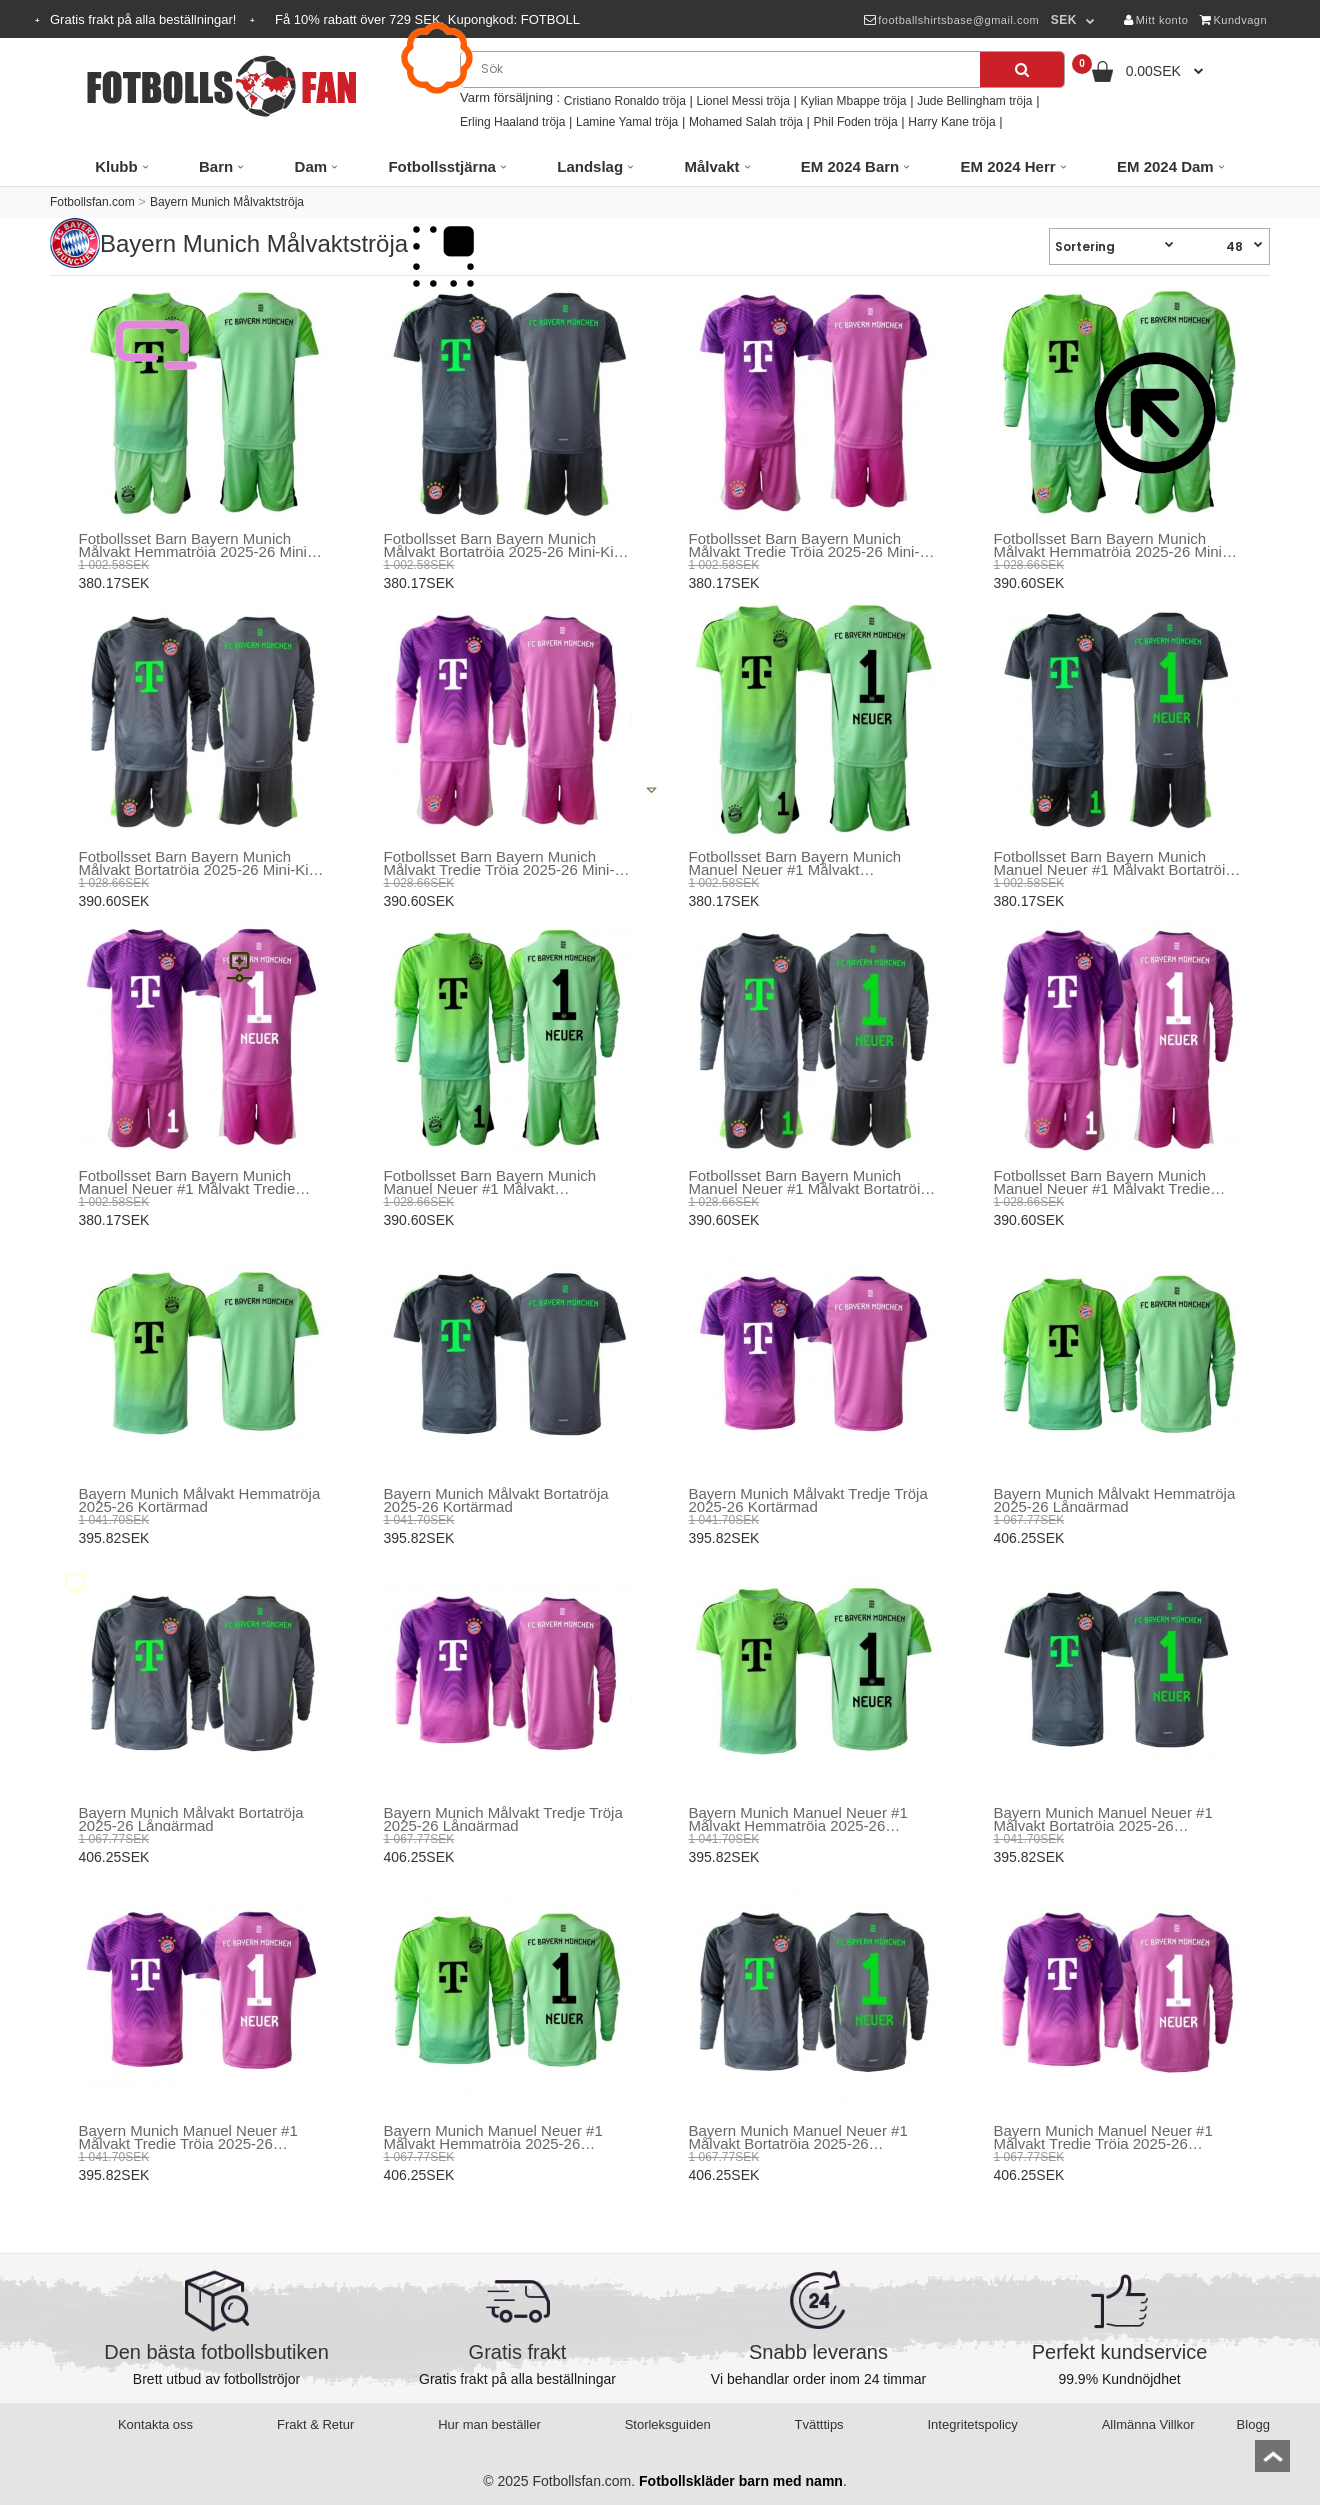 Image resolution: width=1320 pixels, height=2505 pixels. What do you see at coordinates (152, 341) in the screenshot?
I see `remove a variable from your code` at bounding box center [152, 341].